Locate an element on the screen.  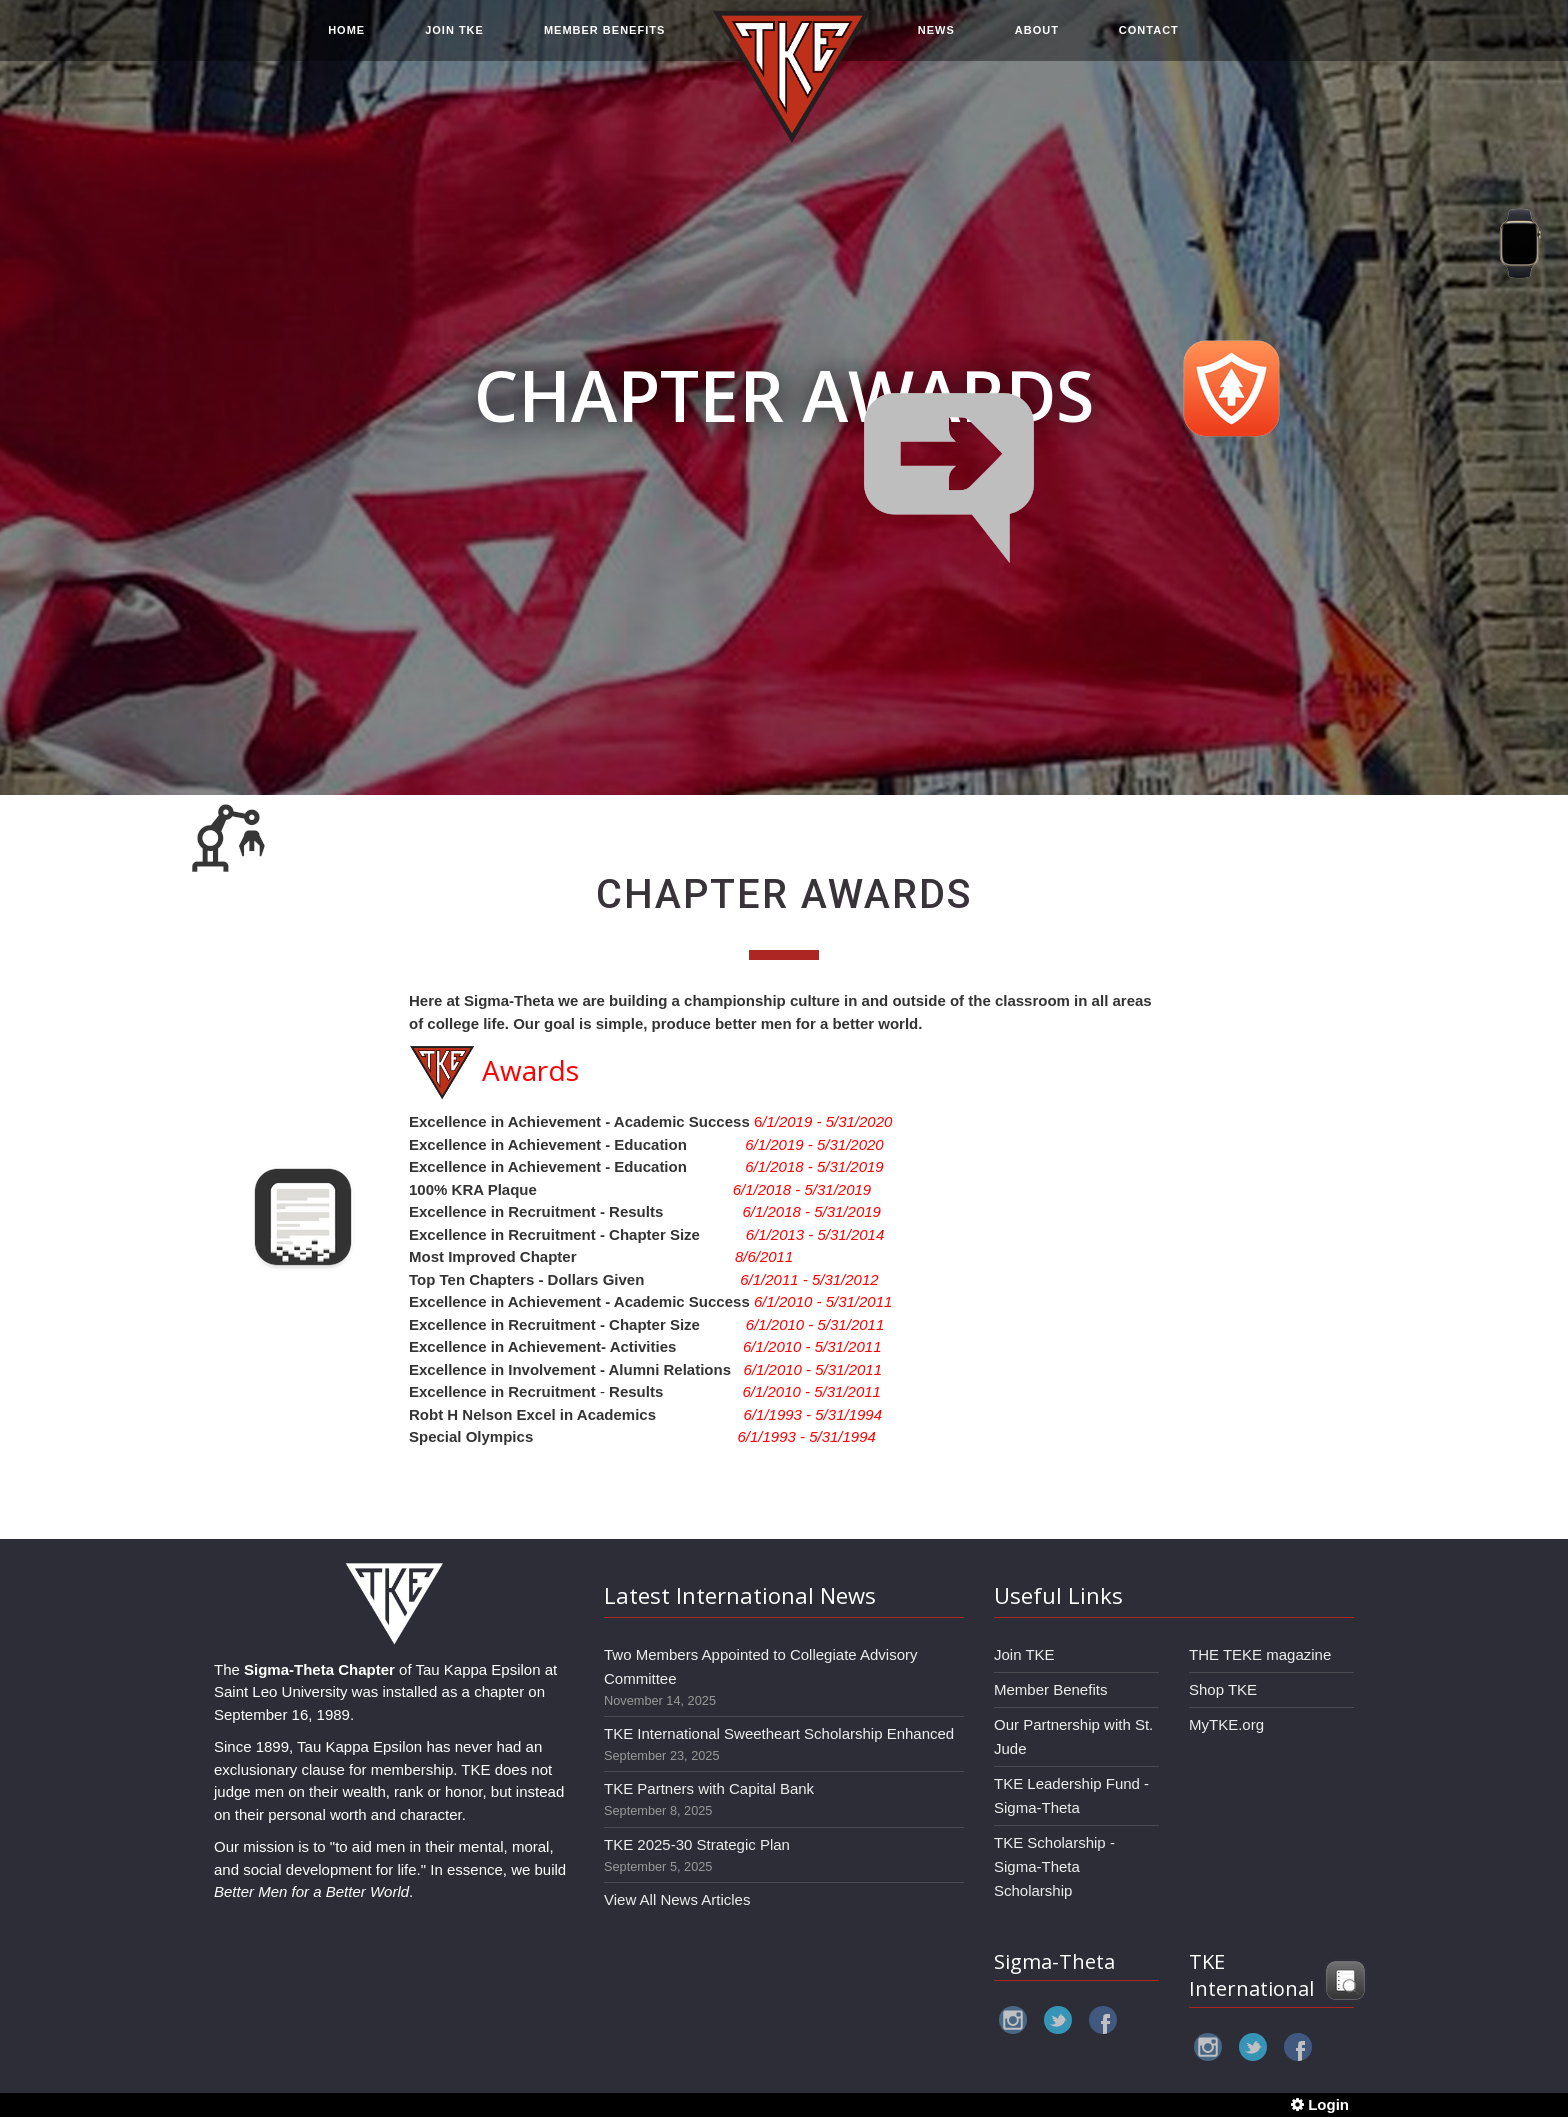
apple watch series 9 device icon is located at coordinates (1519, 243).